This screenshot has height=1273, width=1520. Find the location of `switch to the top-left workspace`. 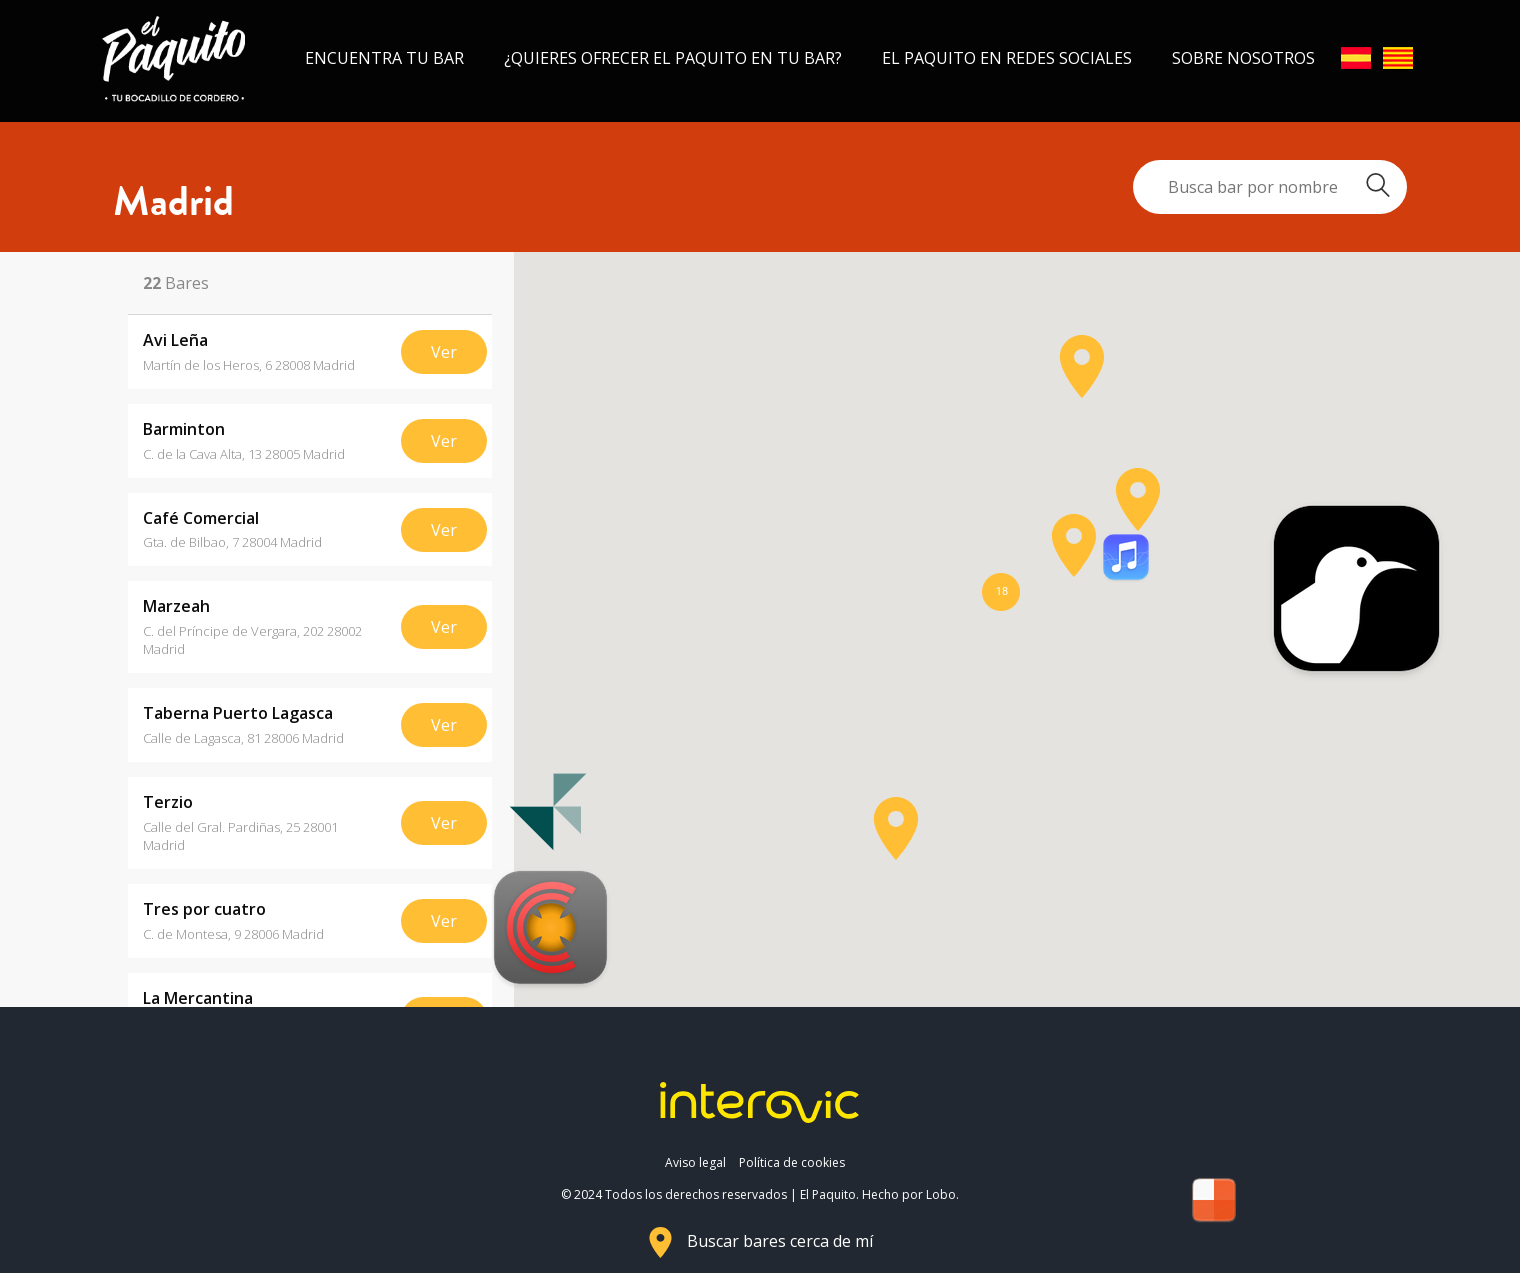

switch to the top-left workspace is located at coordinates (1214, 1200).